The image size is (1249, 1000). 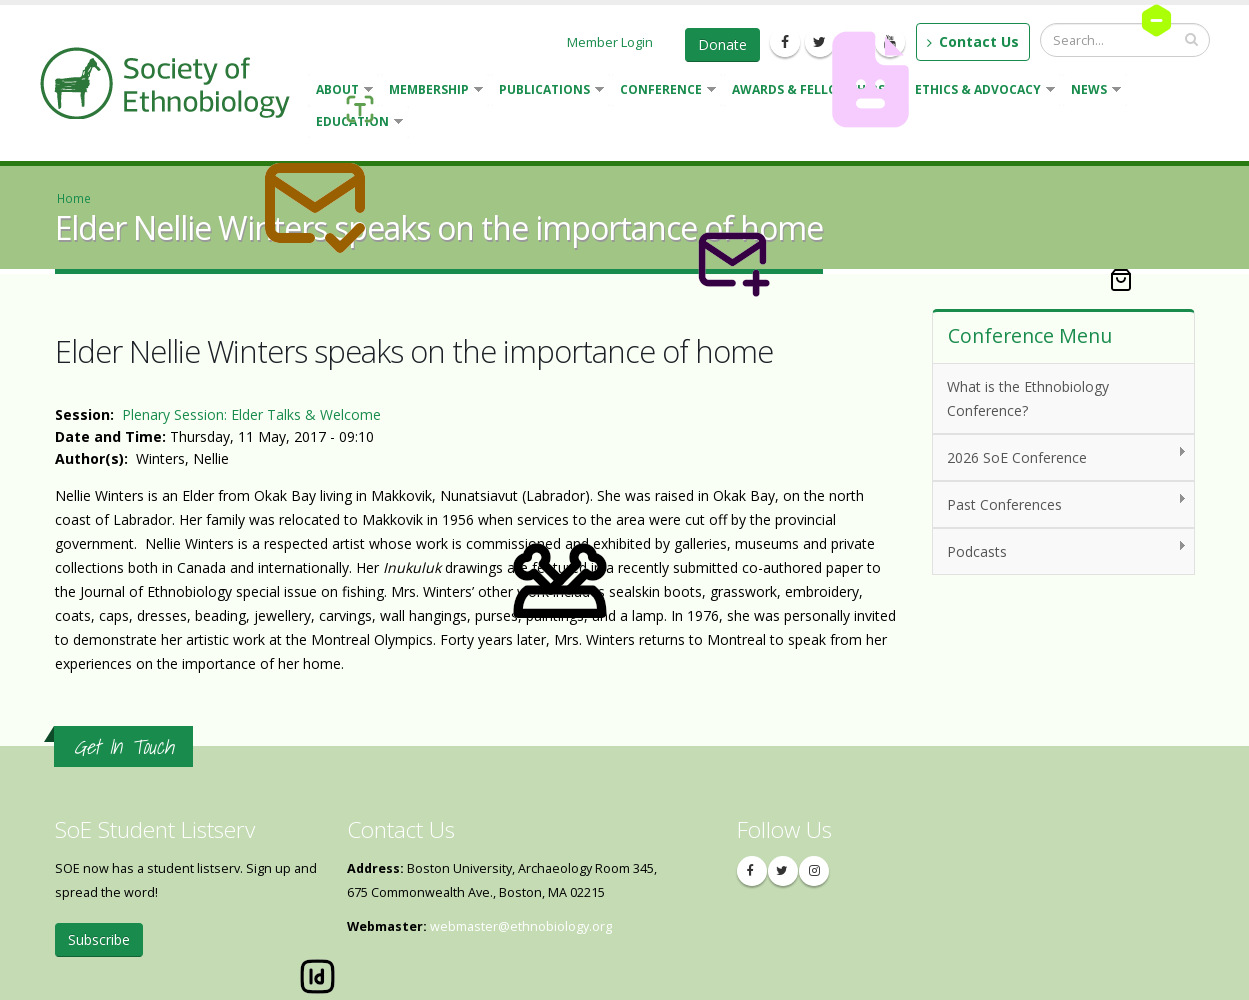 What do you see at coordinates (870, 79) in the screenshot?
I see `file with neutral or pending status` at bounding box center [870, 79].